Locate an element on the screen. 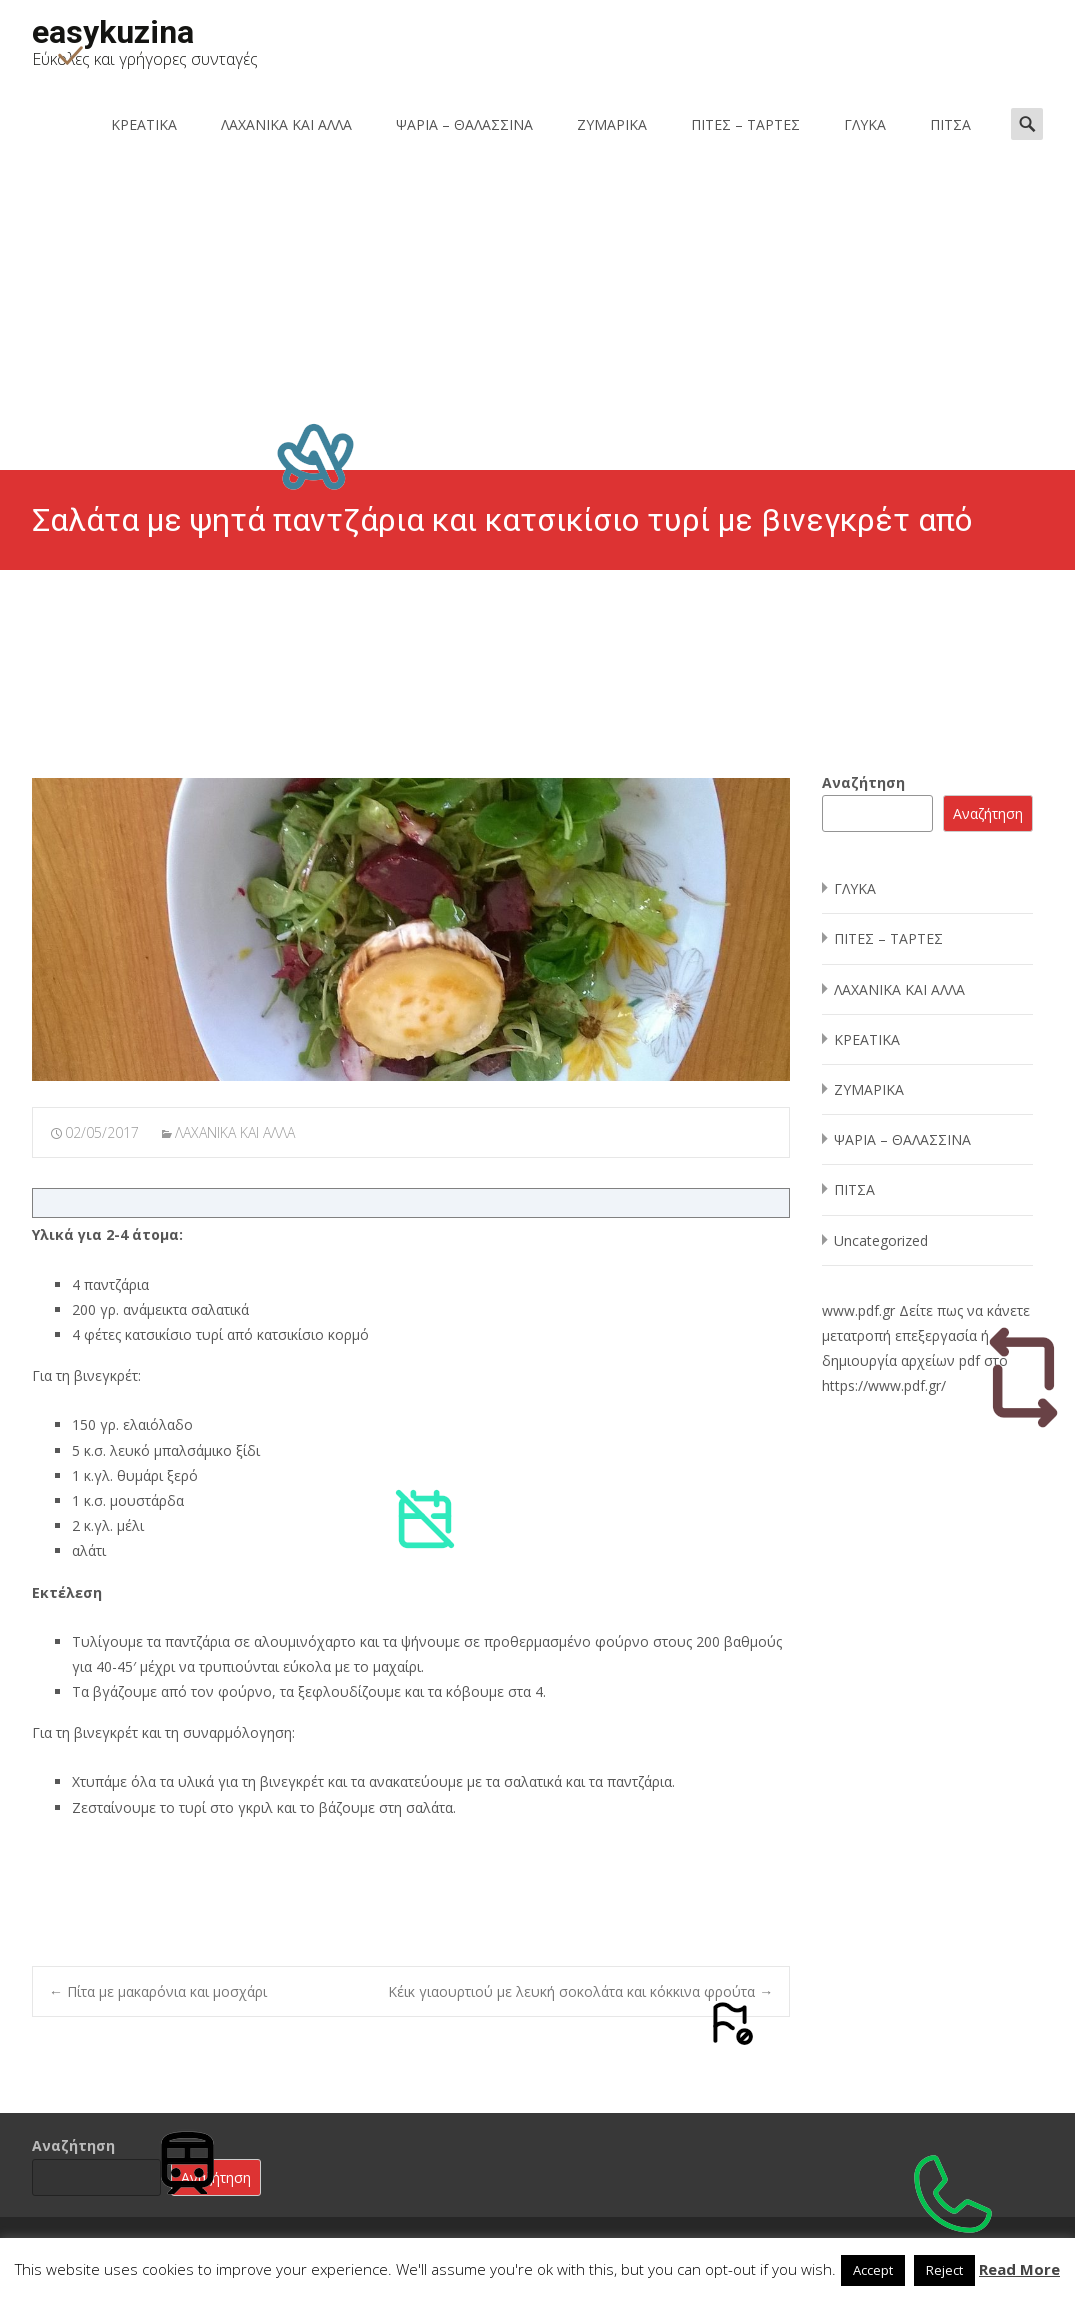  cancel or remove a flagged item is located at coordinates (730, 2022).